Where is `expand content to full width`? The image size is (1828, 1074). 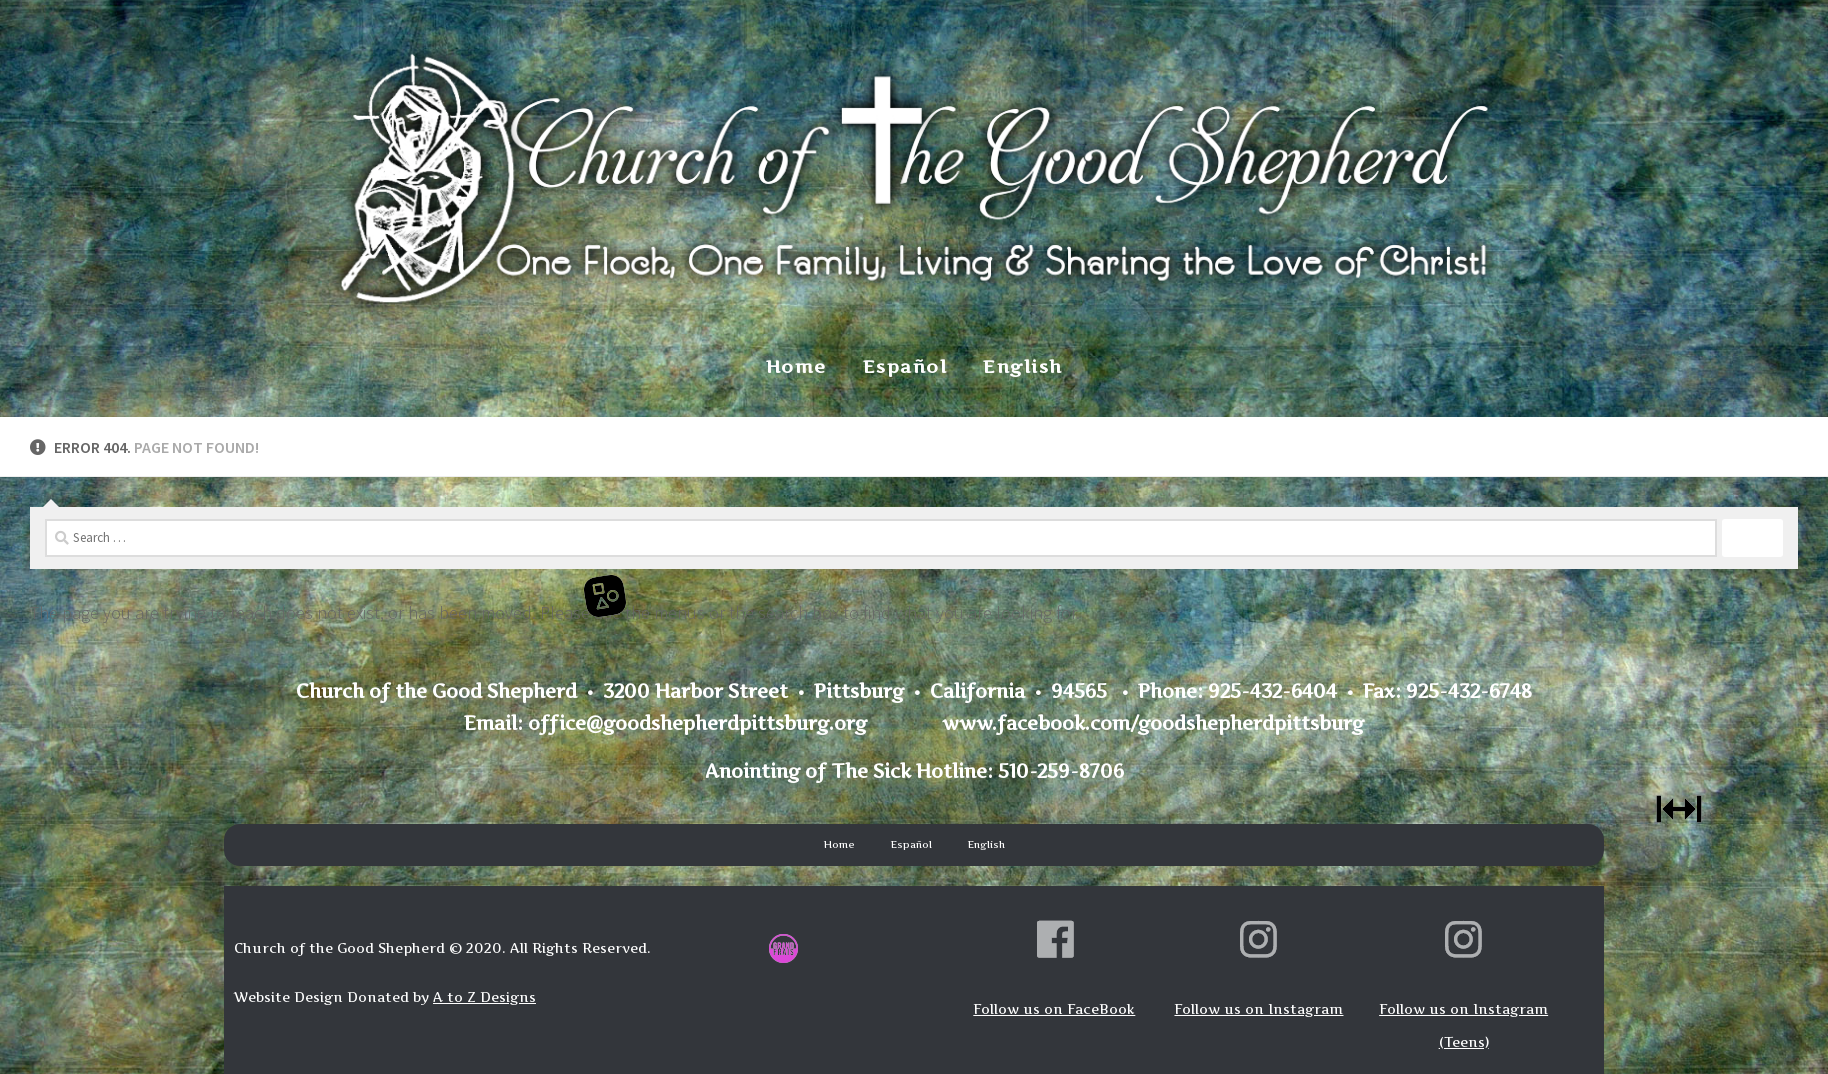 expand content to full width is located at coordinates (1679, 809).